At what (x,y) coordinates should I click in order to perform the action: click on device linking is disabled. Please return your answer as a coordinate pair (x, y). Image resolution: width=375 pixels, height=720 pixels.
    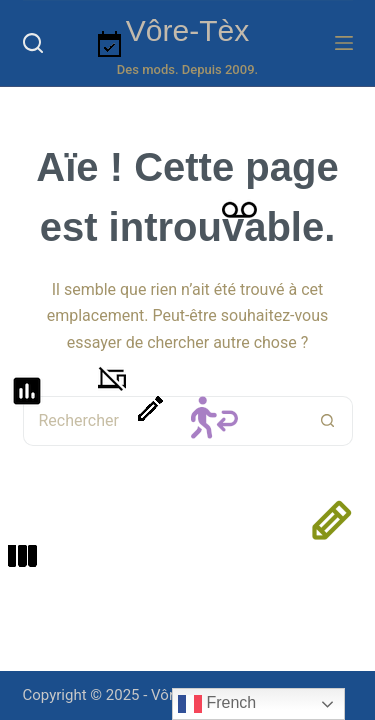
    Looking at the image, I should click on (112, 379).